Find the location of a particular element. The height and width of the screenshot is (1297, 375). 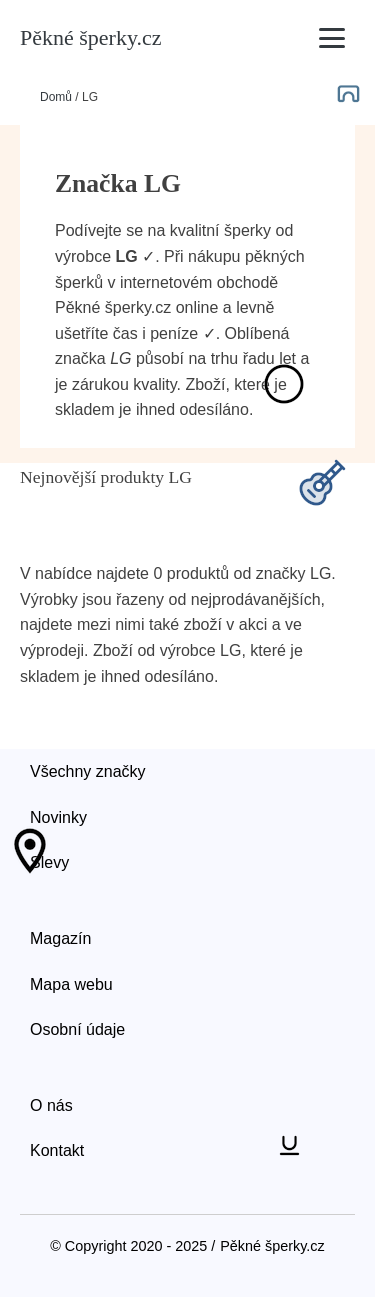

apply underline formatting to selected text is located at coordinates (289, 1145).